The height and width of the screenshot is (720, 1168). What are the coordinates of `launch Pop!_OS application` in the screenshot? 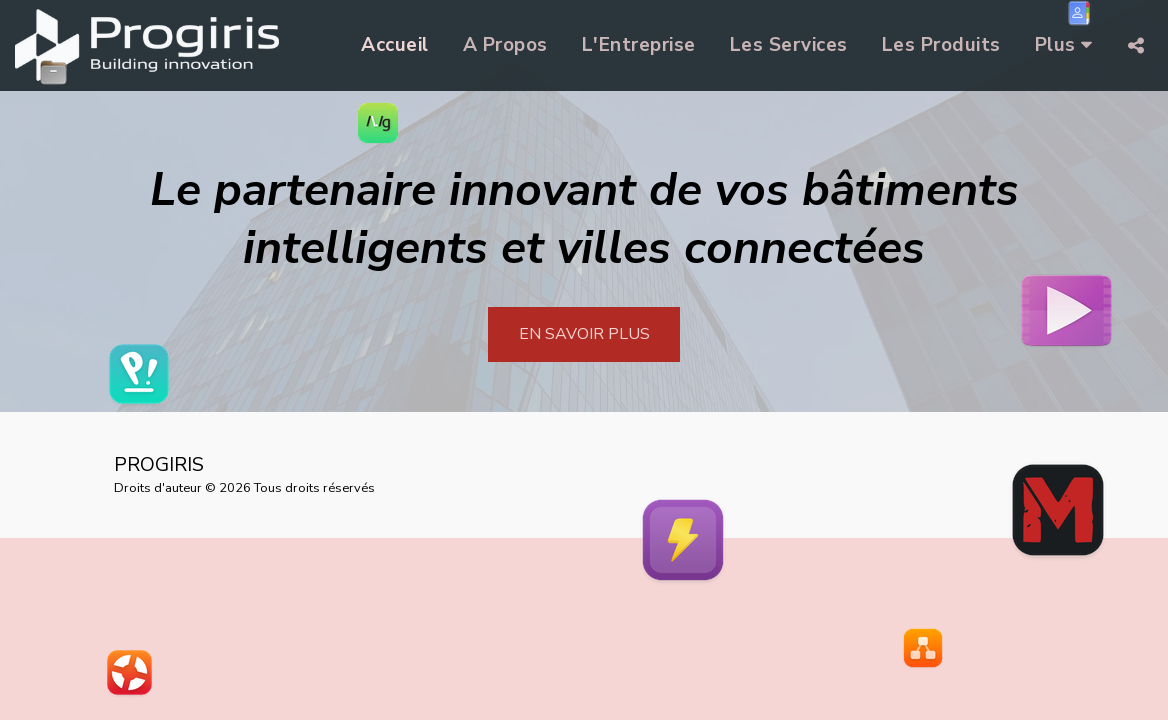 It's located at (139, 374).